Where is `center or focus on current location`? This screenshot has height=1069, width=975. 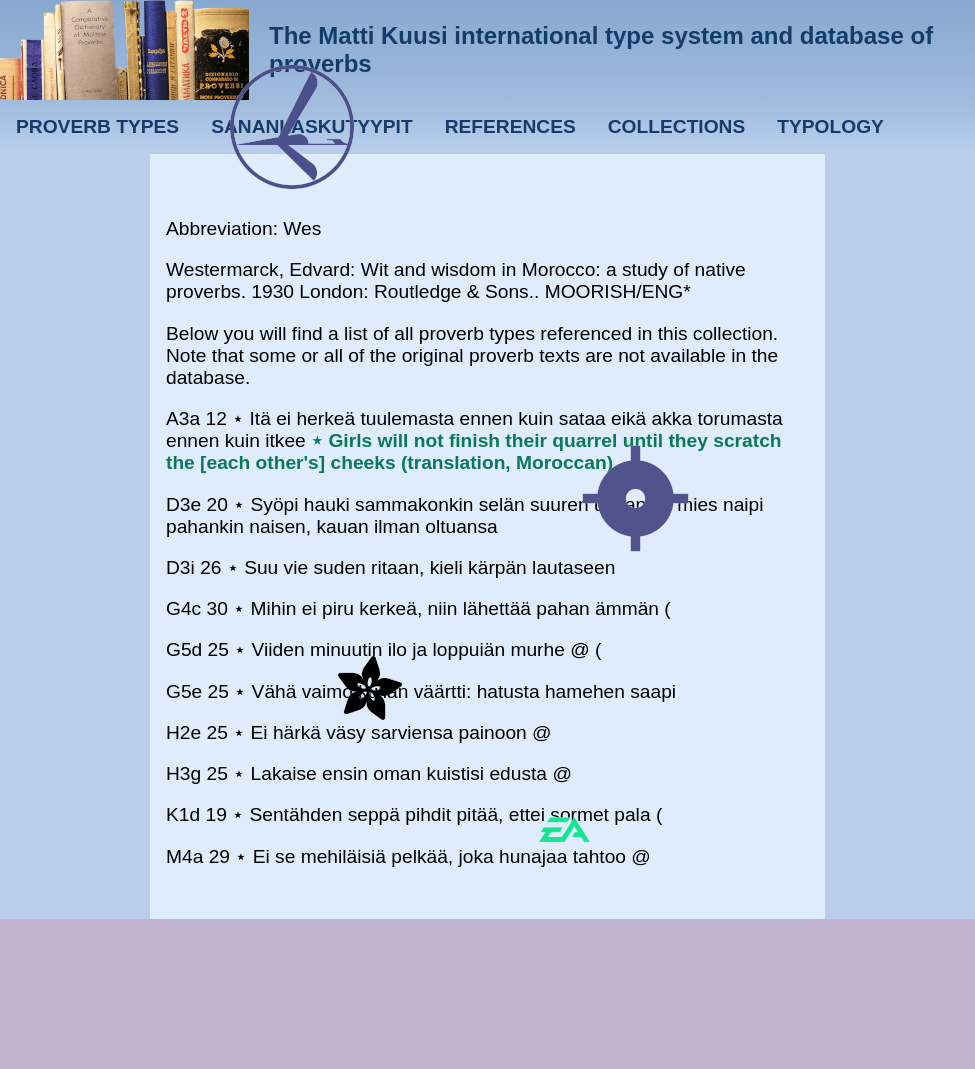 center or focus on current location is located at coordinates (635, 498).